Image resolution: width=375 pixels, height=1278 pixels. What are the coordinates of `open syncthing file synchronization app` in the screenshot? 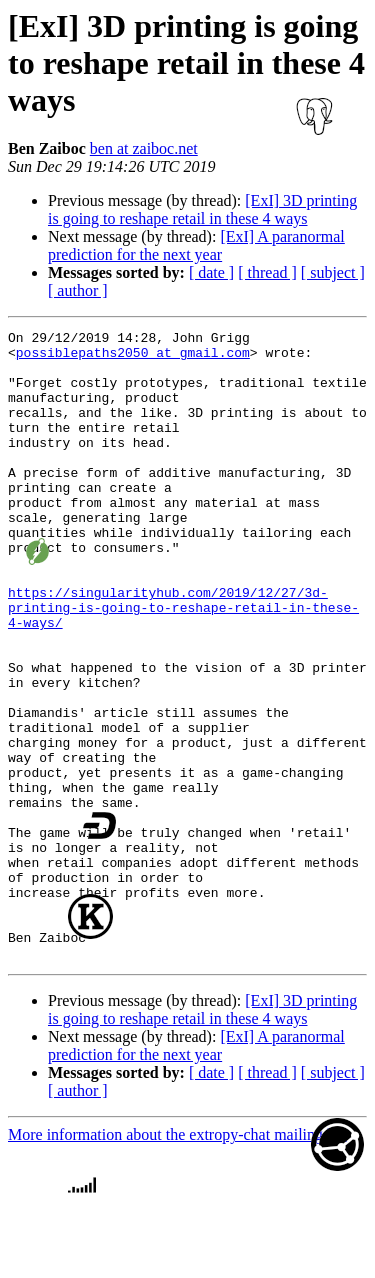 It's located at (337, 1144).